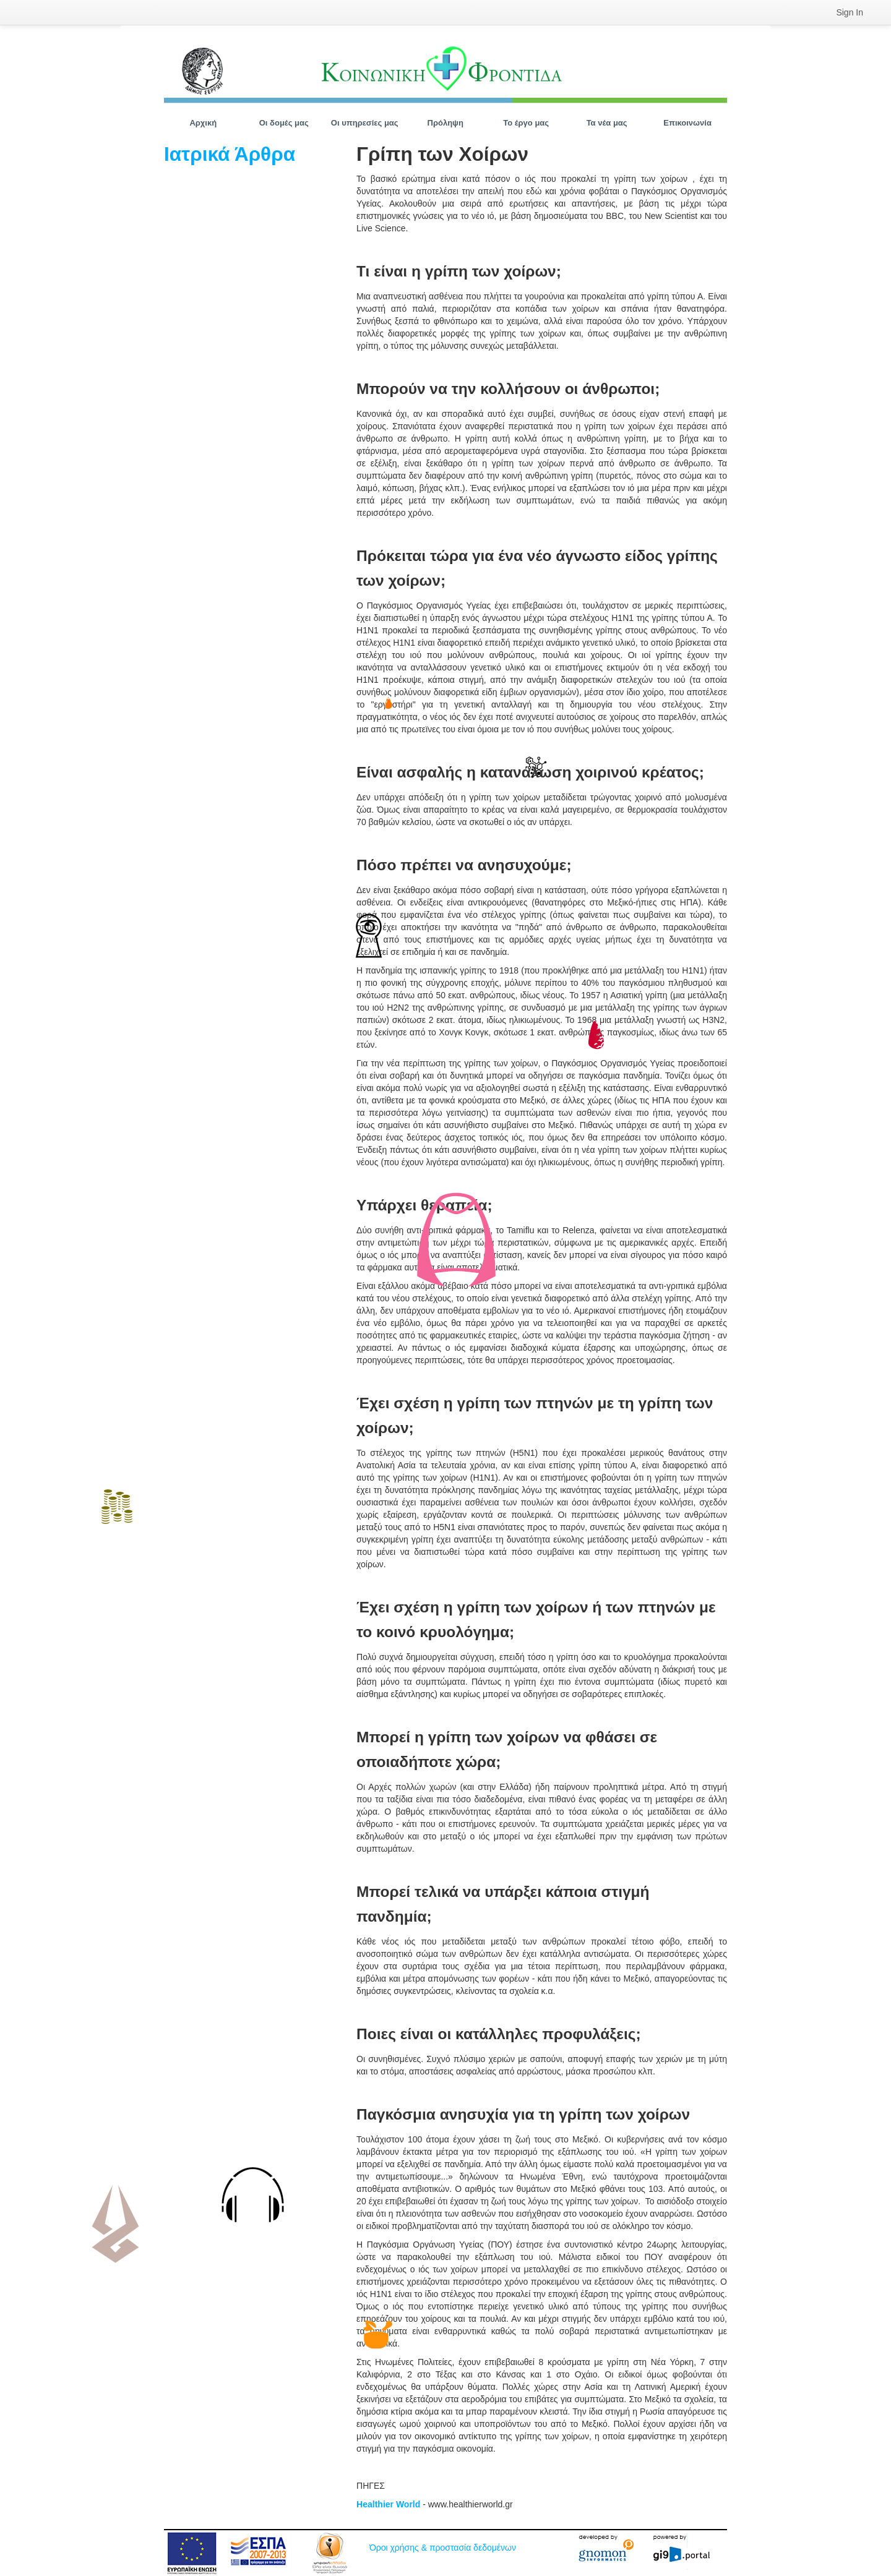 The height and width of the screenshot is (2576, 891). Describe the element at coordinates (388, 703) in the screenshot. I see `select pear as your game fruit or character` at that location.